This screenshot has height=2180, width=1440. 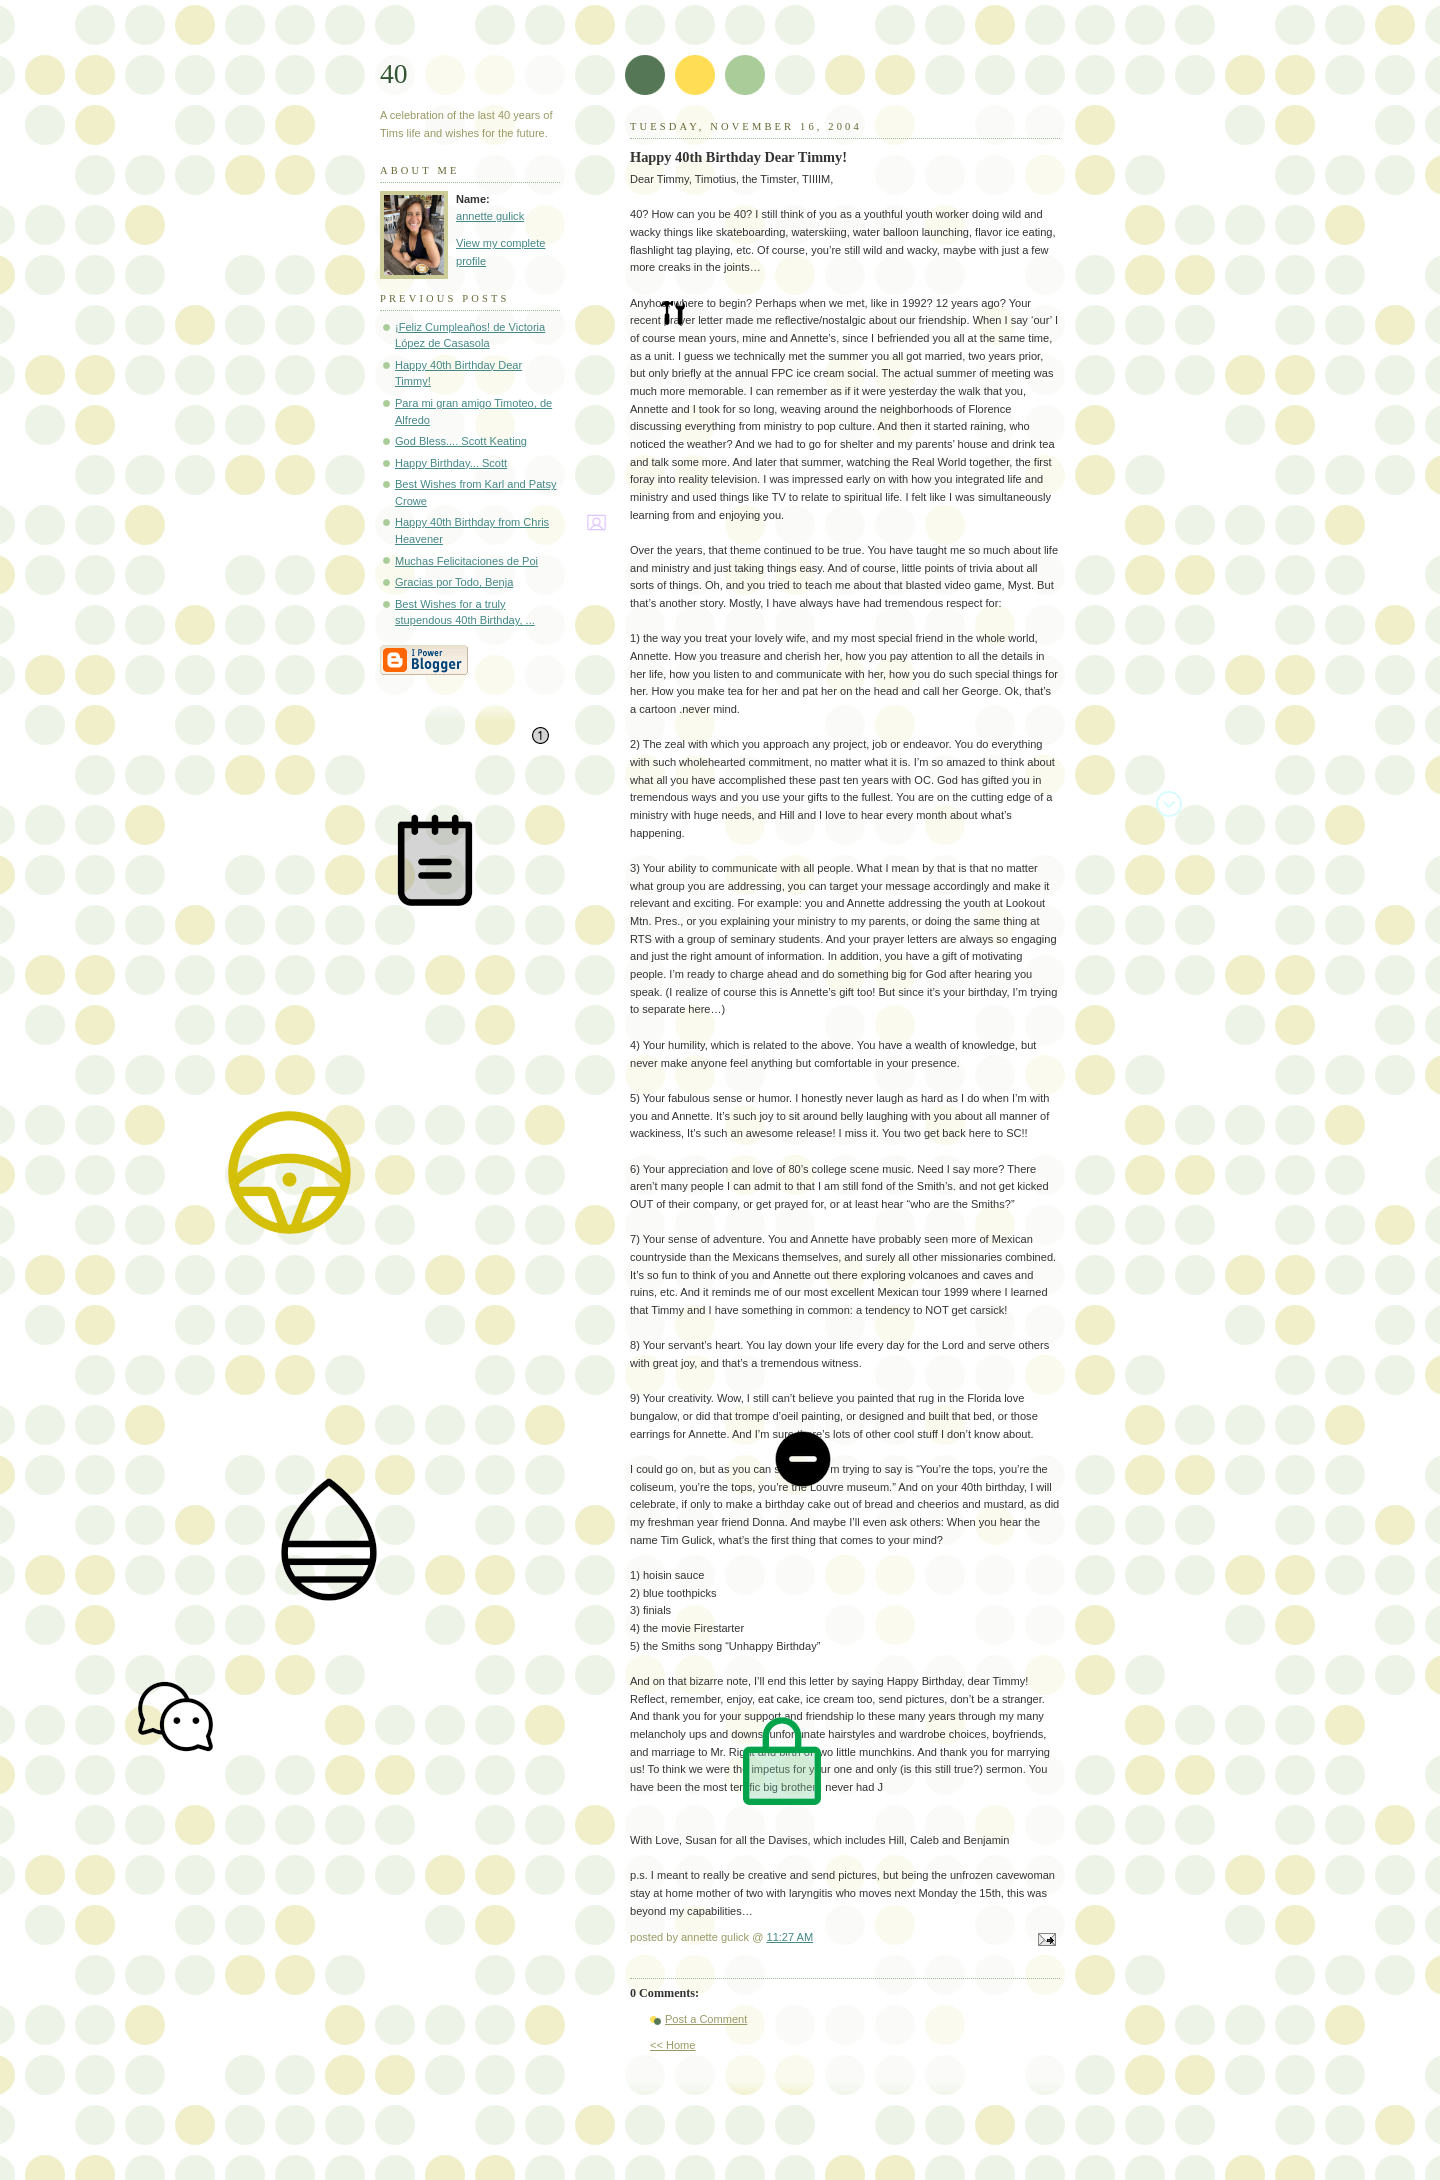 I want to click on open wechat messaging app, so click(x=175, y=1716).